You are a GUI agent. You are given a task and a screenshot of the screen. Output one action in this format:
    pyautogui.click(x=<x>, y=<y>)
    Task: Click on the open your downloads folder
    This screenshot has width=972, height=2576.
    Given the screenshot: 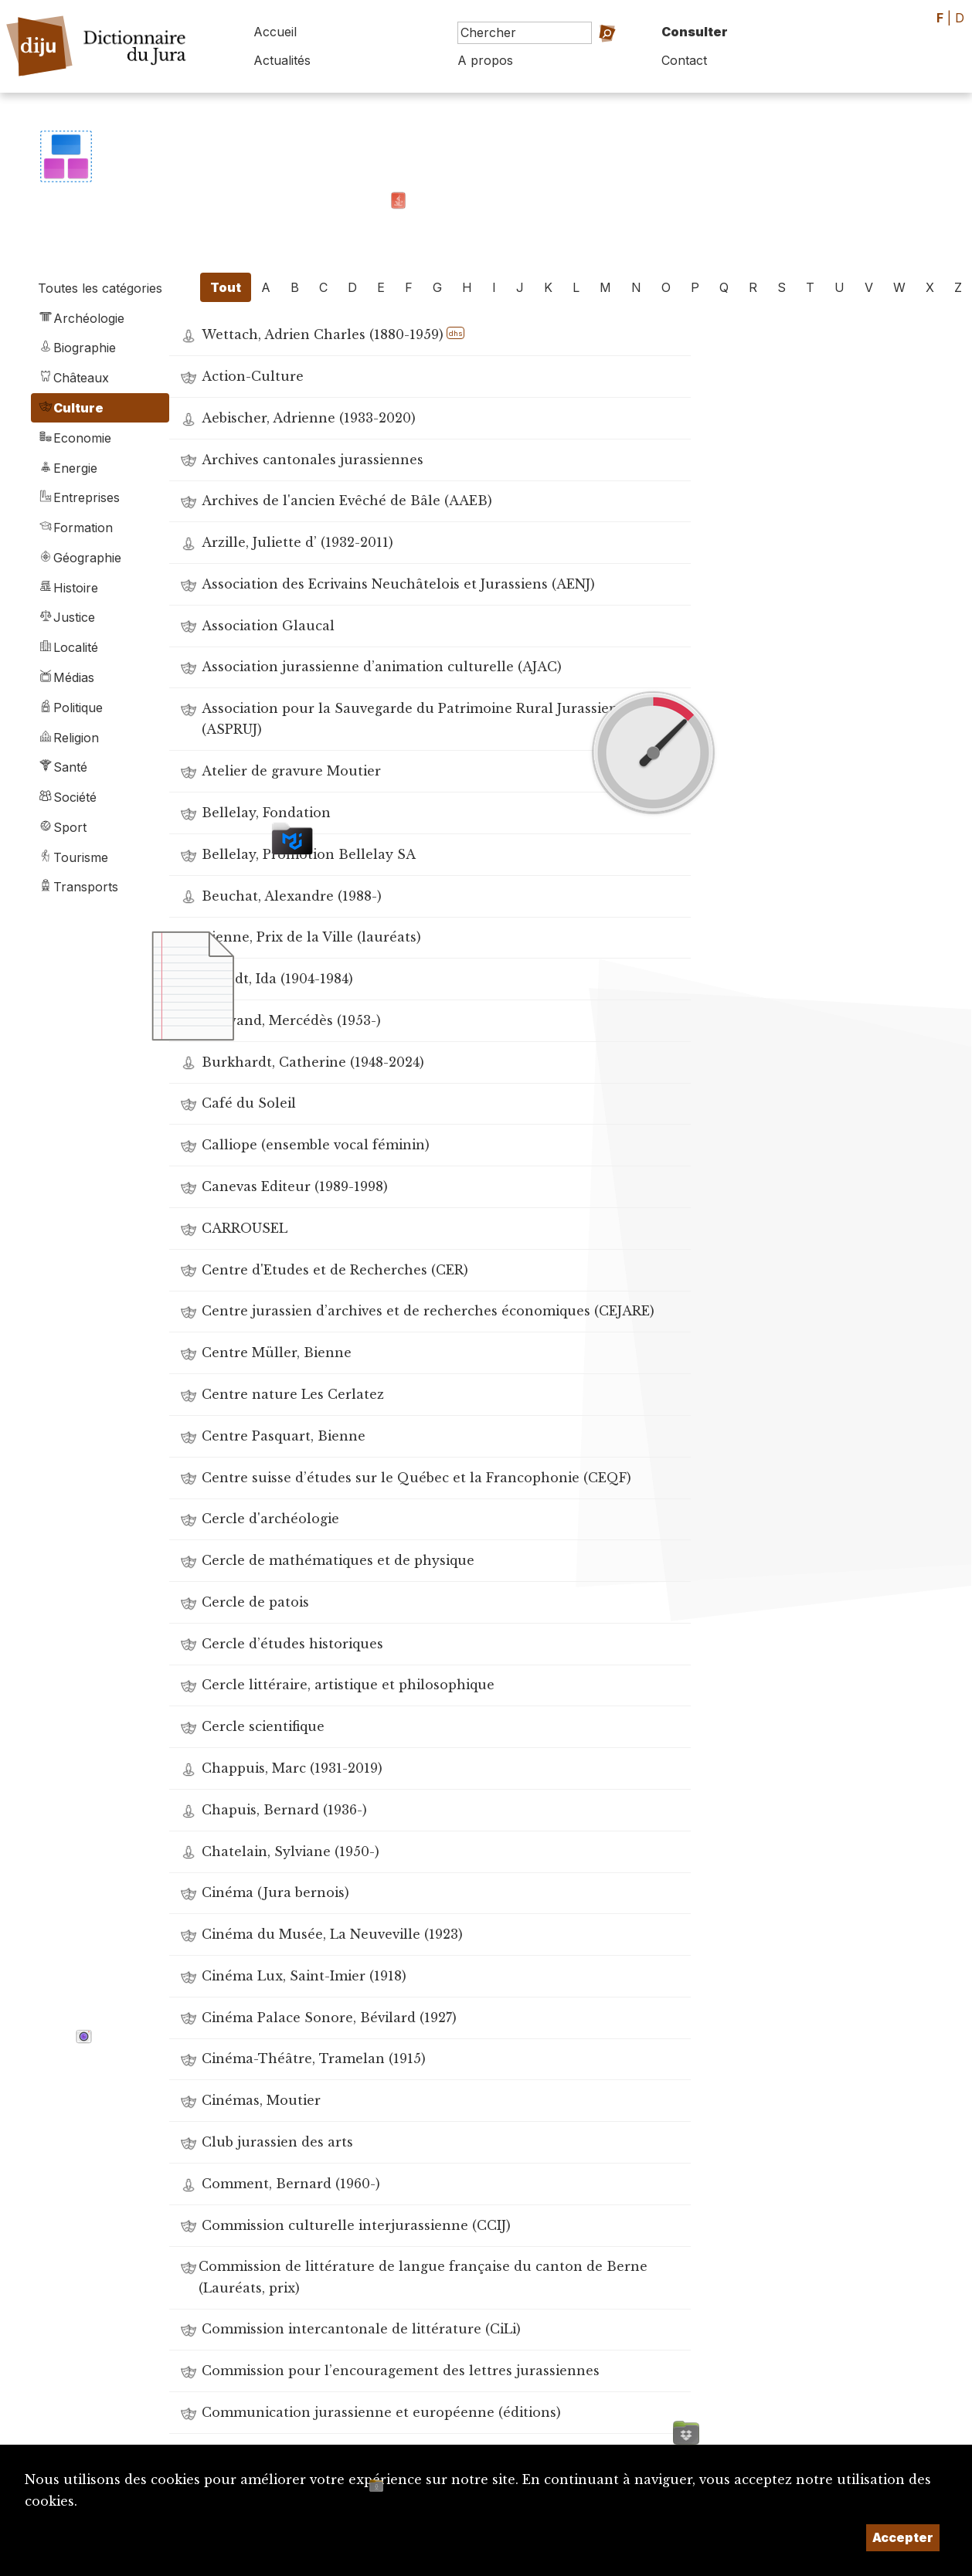 What is the action you would take?
    pyautogui.click(x=376, y=2486)
    